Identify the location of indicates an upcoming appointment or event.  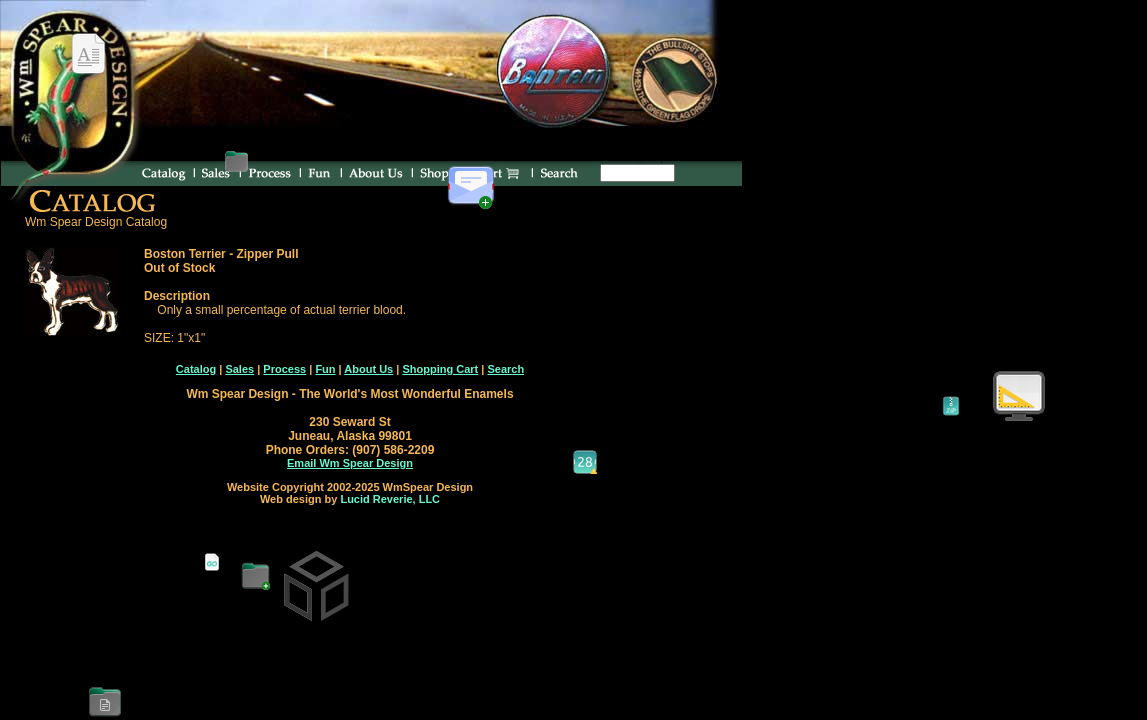
(585, 462).